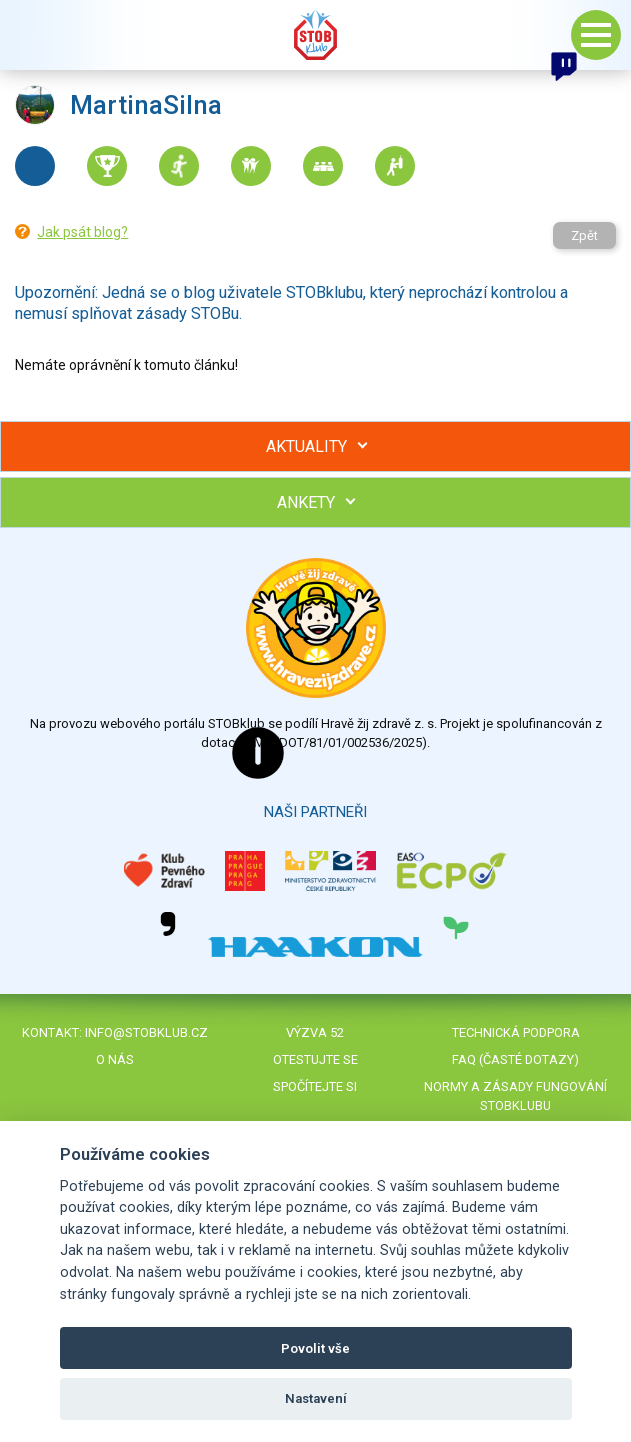 Image resolution: width=631 pixels, height=1442 pixels. What do you see at coordinates (168, 924) in the screenshot?
I see `insert closing single quotation mark` at bounding box center [168, 924].